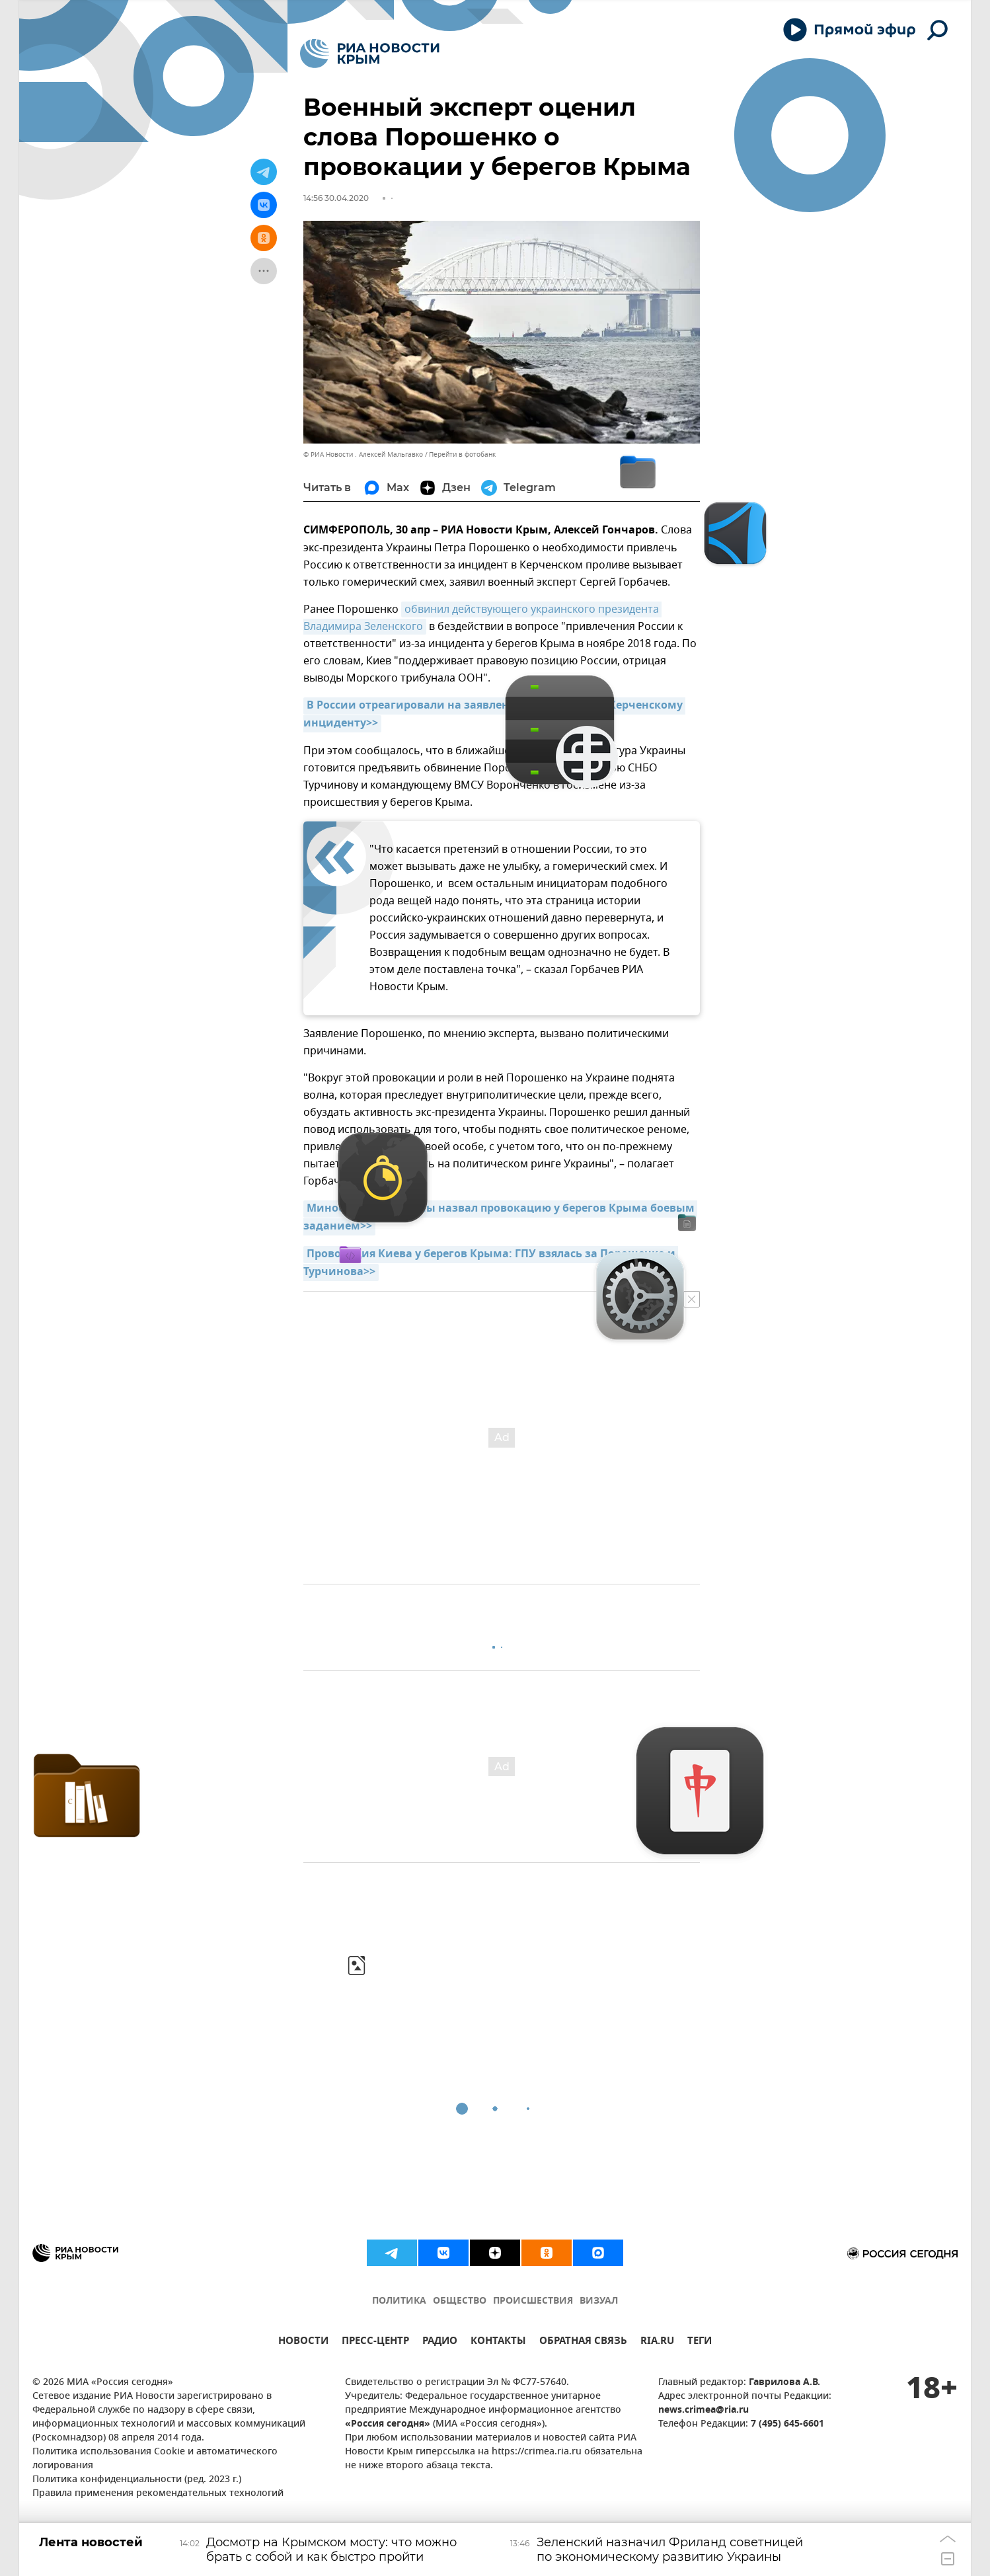 The width and height of the screenshot is (990, 2576). I want to click on open a folder or directory, so click(638, 472).